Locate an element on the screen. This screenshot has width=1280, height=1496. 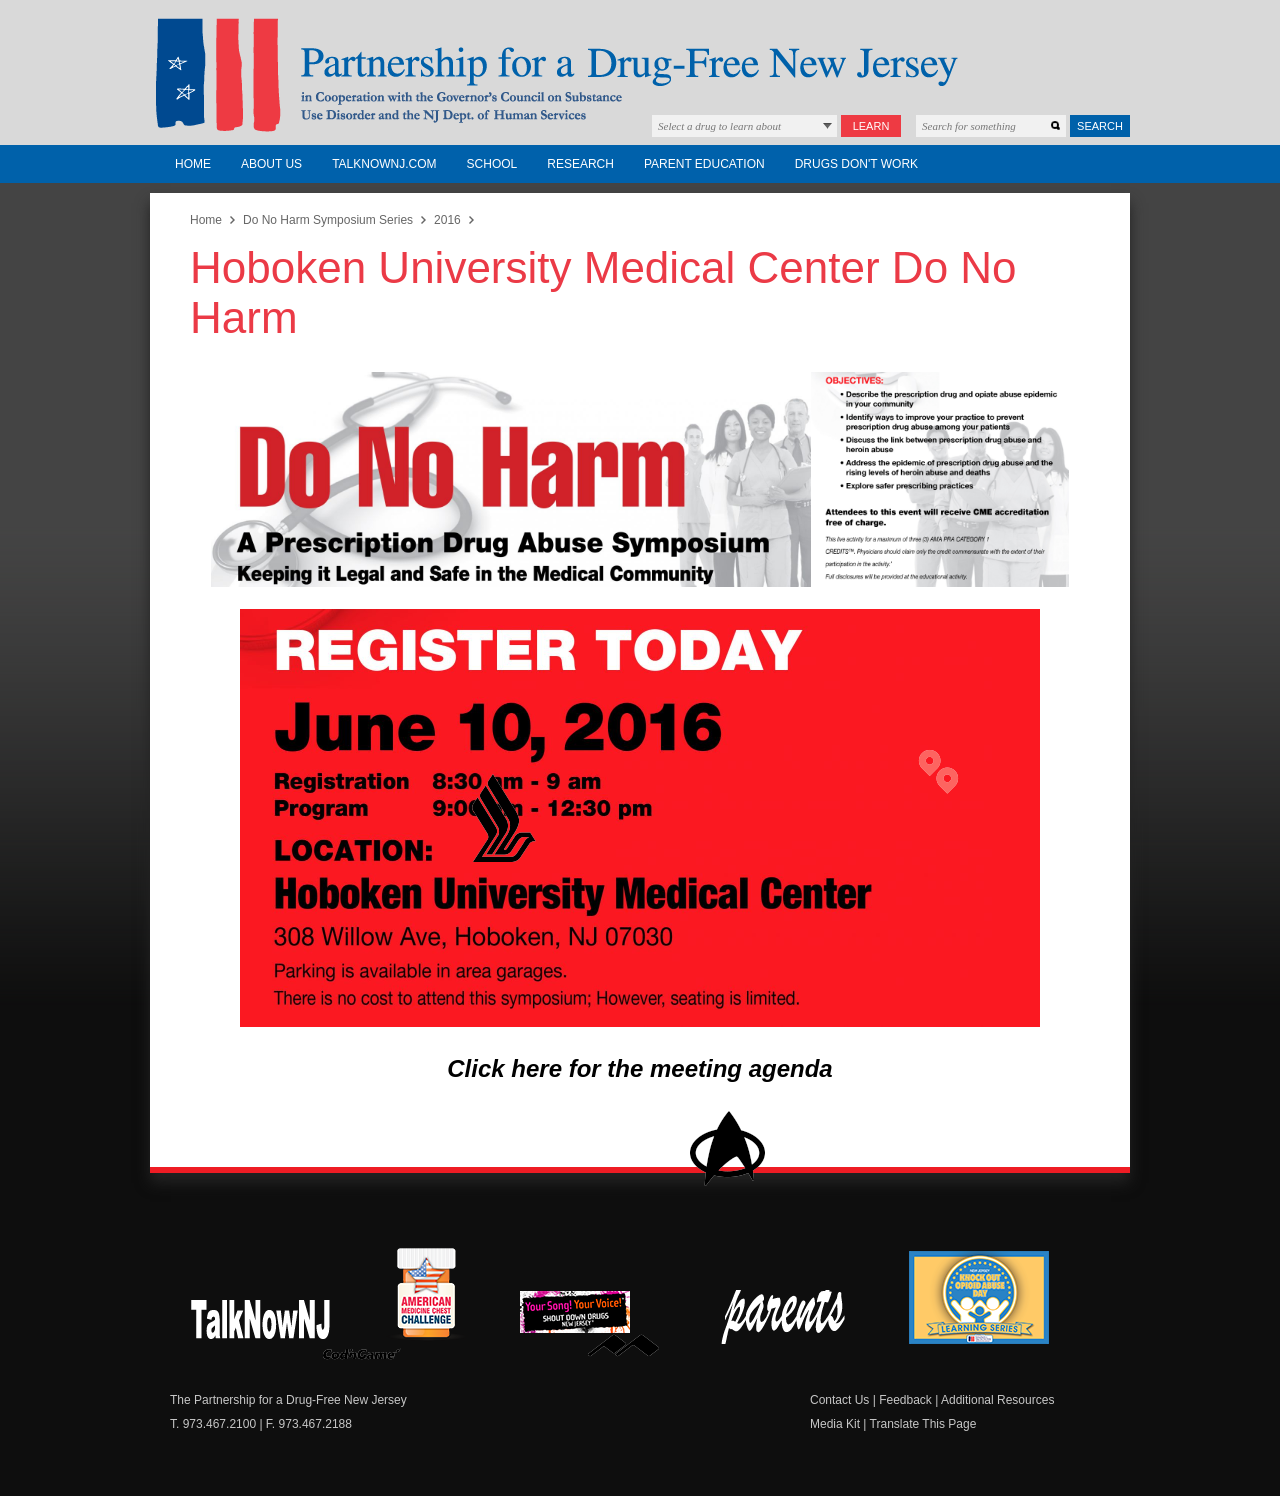
visit the CodinGame platform is located at coordinates (362, 1354).